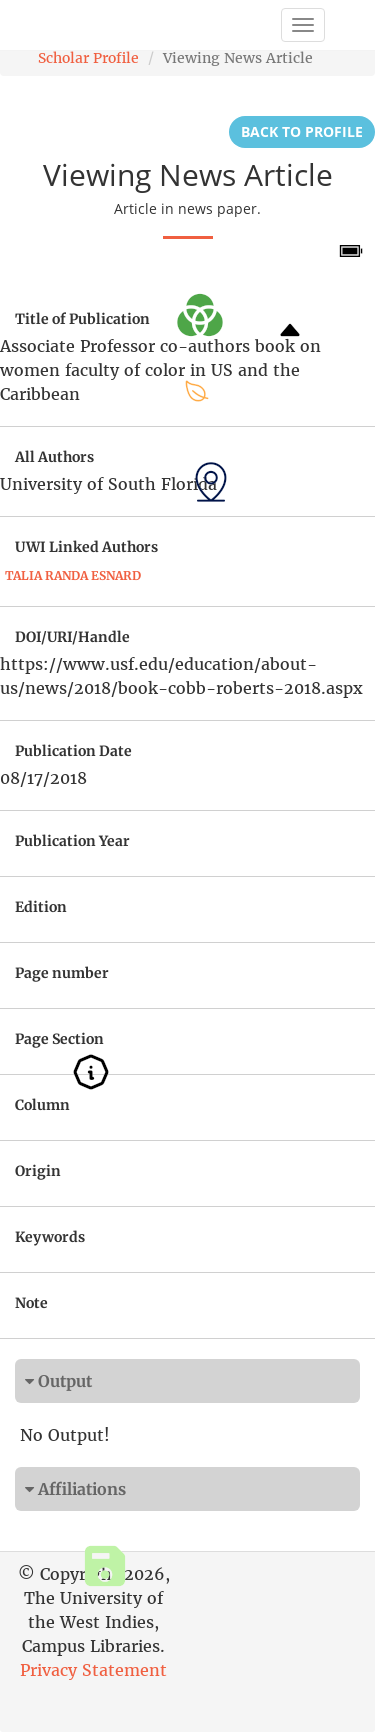 The width and height of the screenshot is (375, 1732). Describe the element at coordinates (91, 1072) in the screenshot. I see `view more information or details` at that location.